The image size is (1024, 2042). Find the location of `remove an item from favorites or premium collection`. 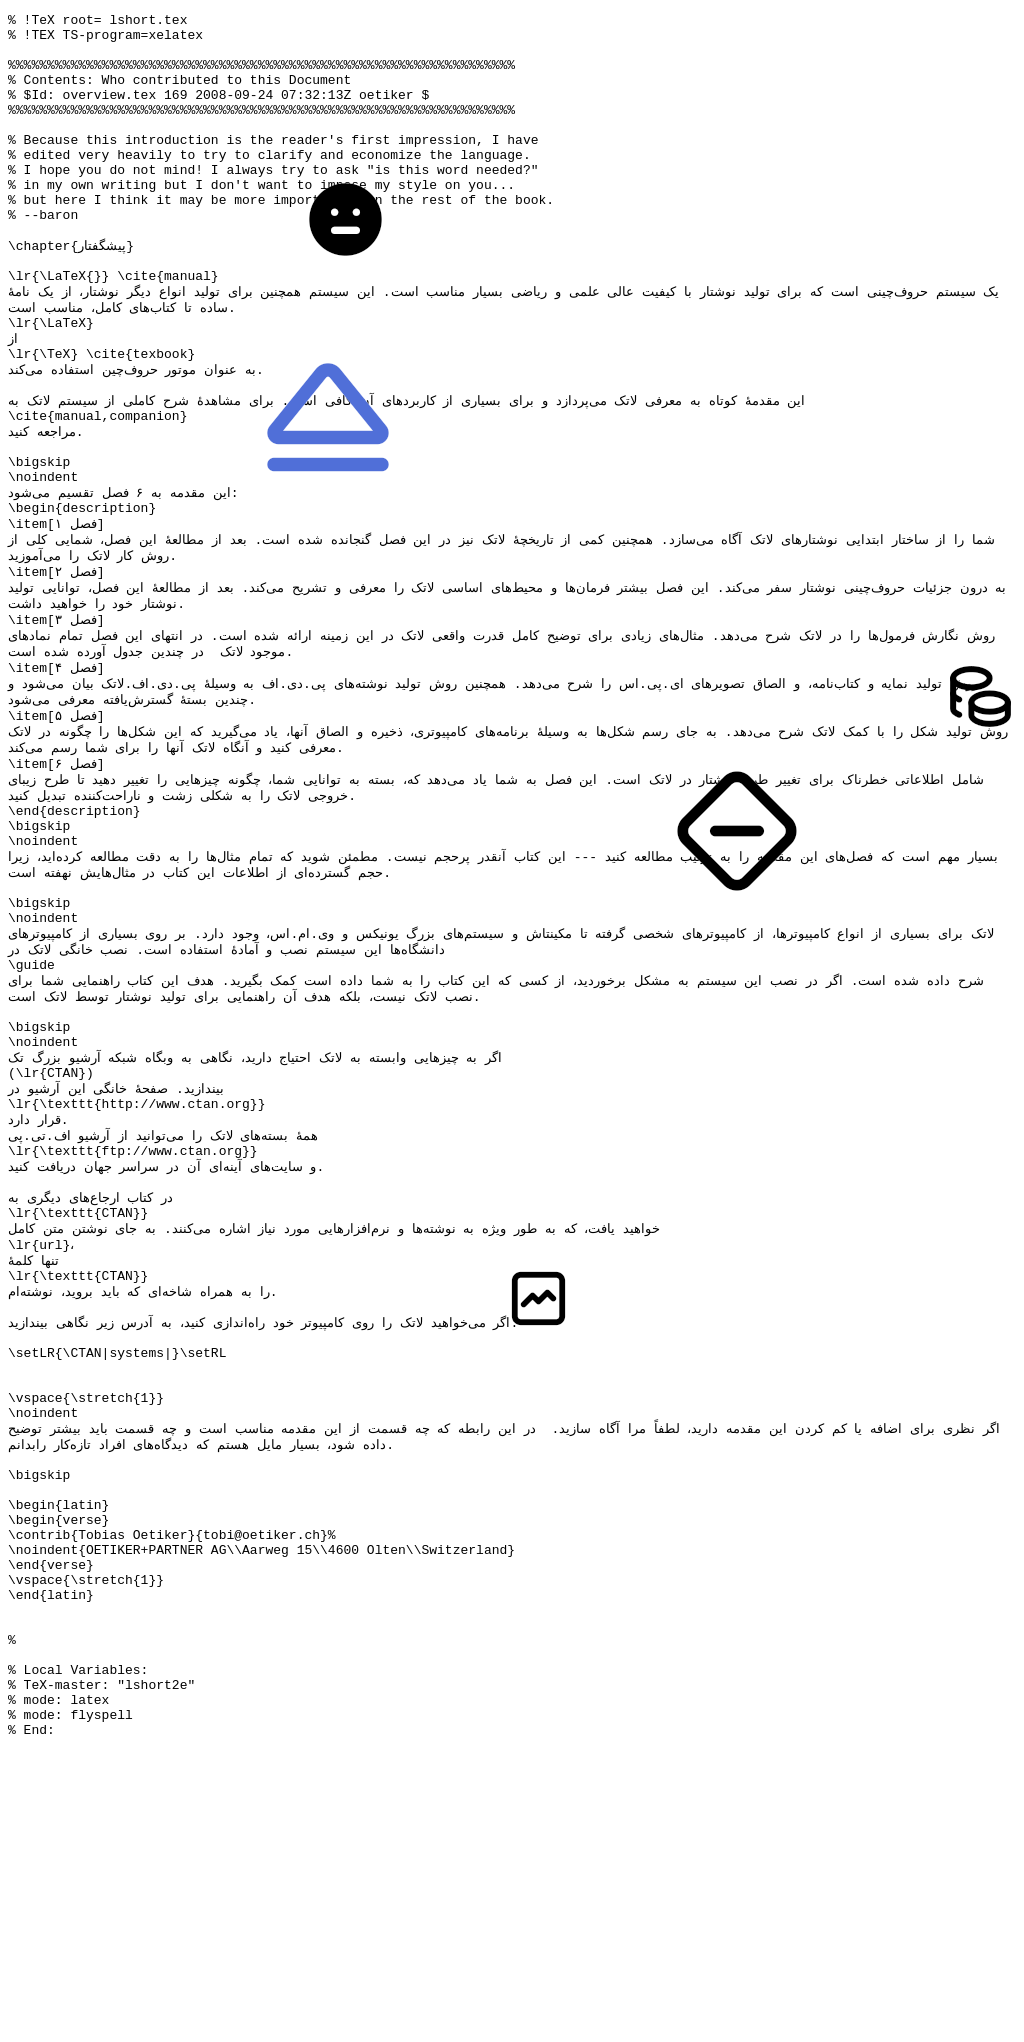

remove an item from favorites or premium collection is located at coordinates (737, 831).